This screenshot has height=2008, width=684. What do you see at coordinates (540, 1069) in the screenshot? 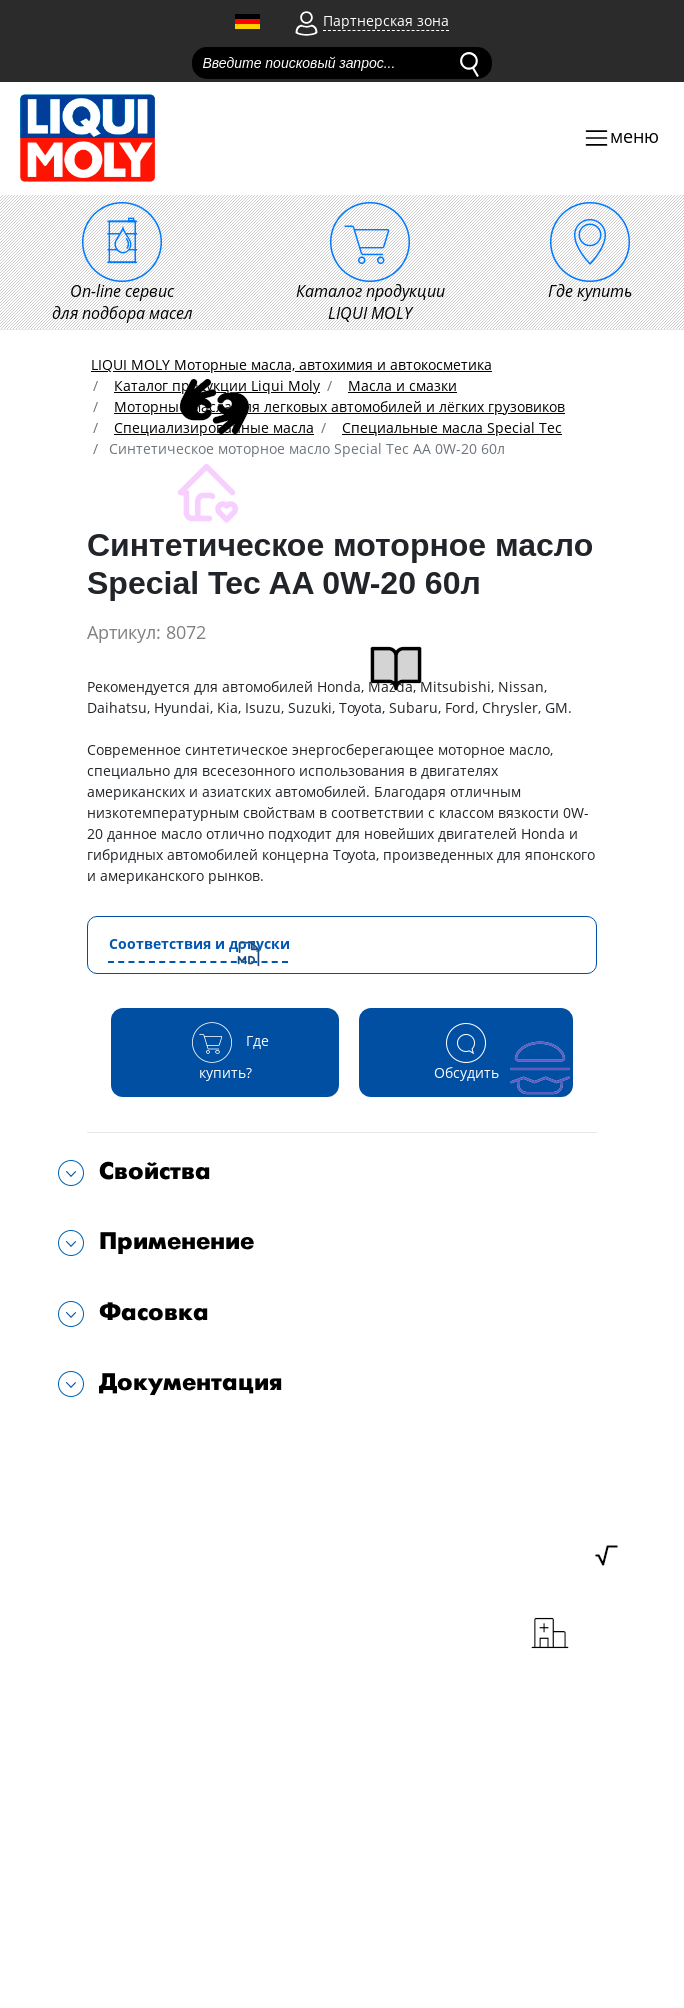
I see `open navigation menu` at bounding box center [540, 1069].